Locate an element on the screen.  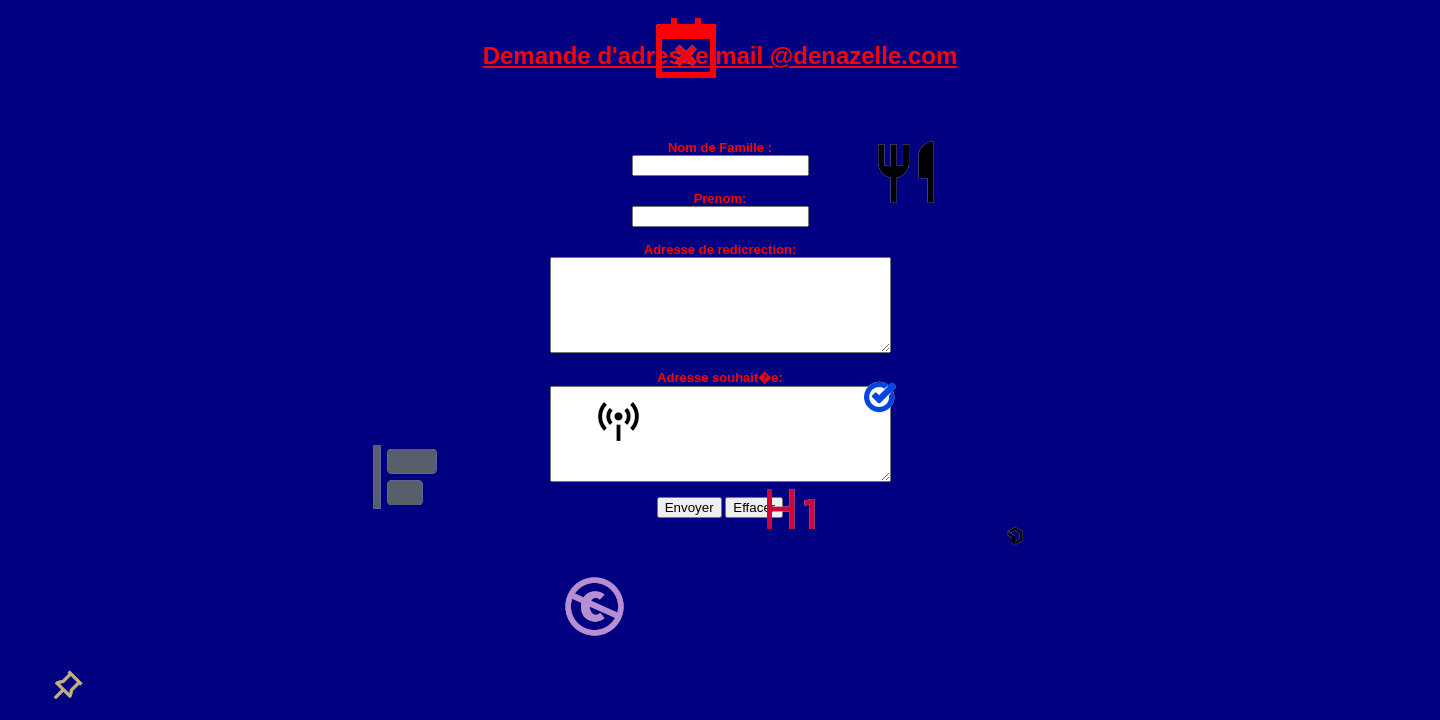
find nearby restaurants is located at coordinates (906, 172).